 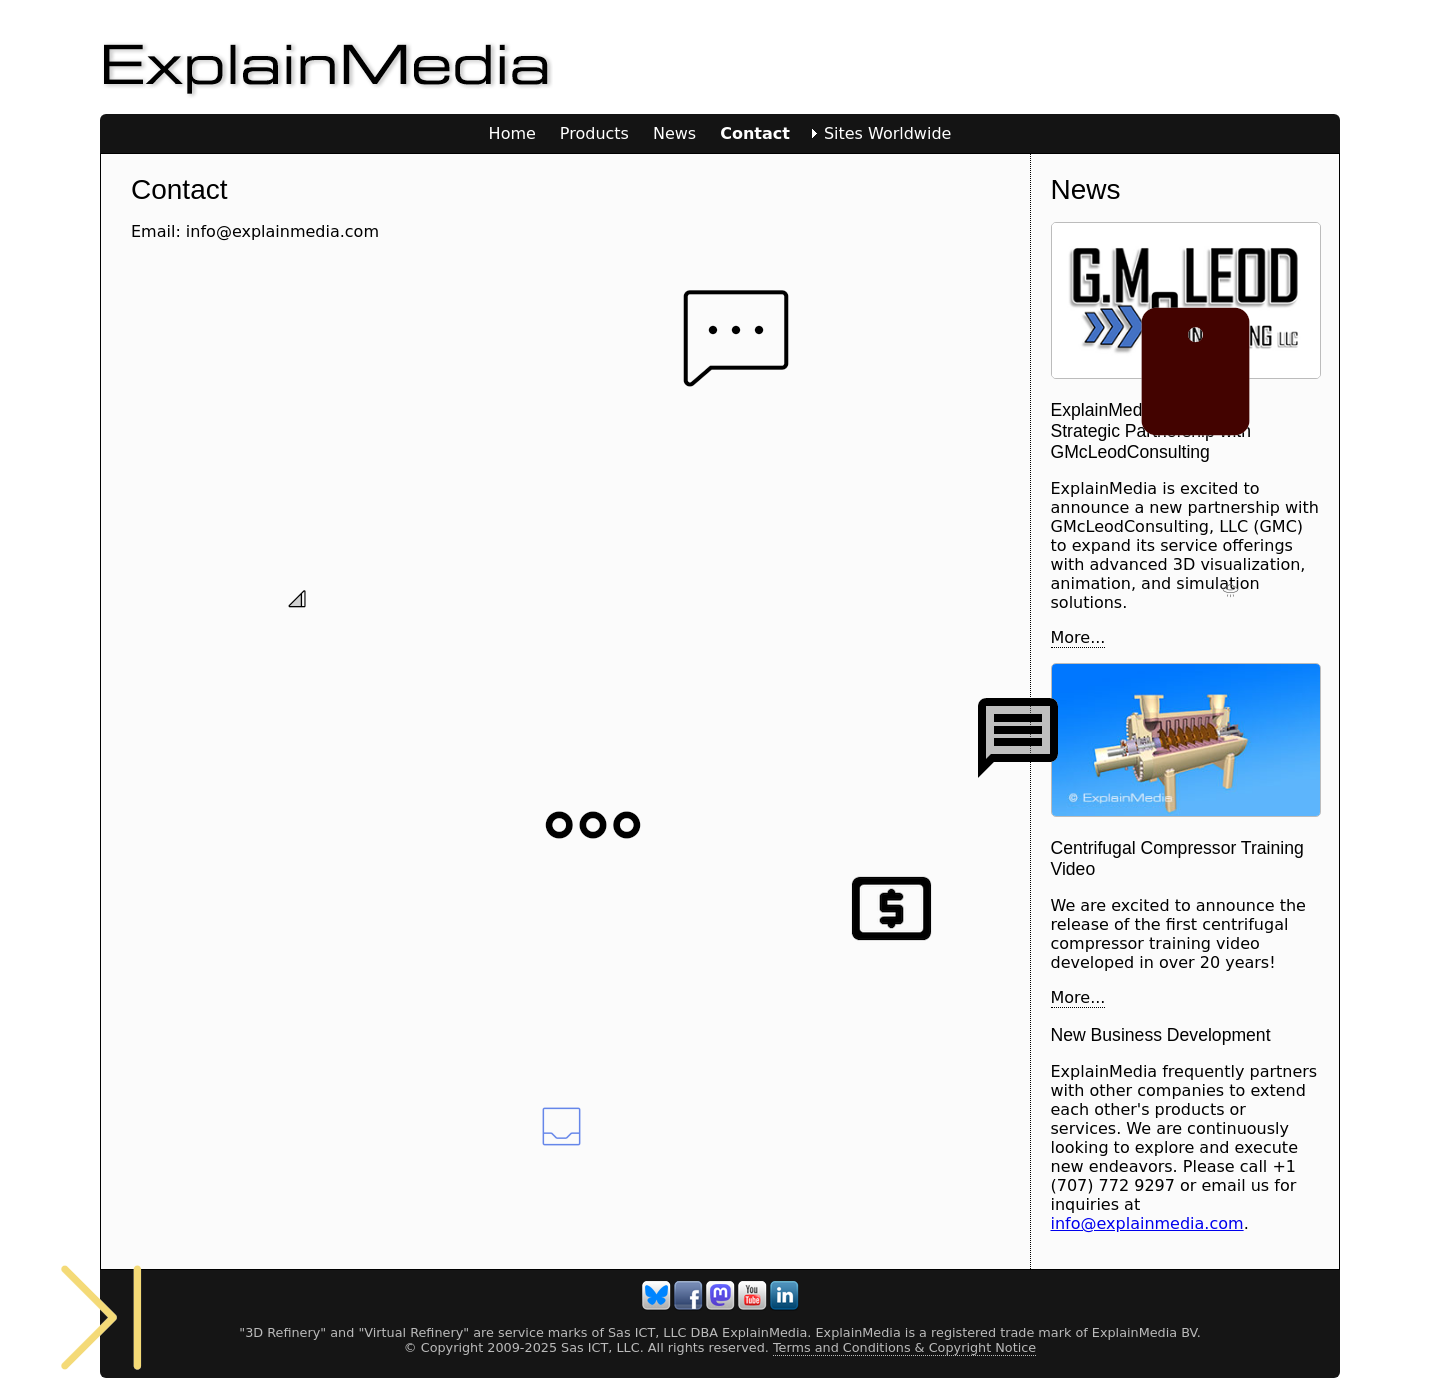 I want to click on skip to the end of a track or playlist, so click(x=103, y=1317).